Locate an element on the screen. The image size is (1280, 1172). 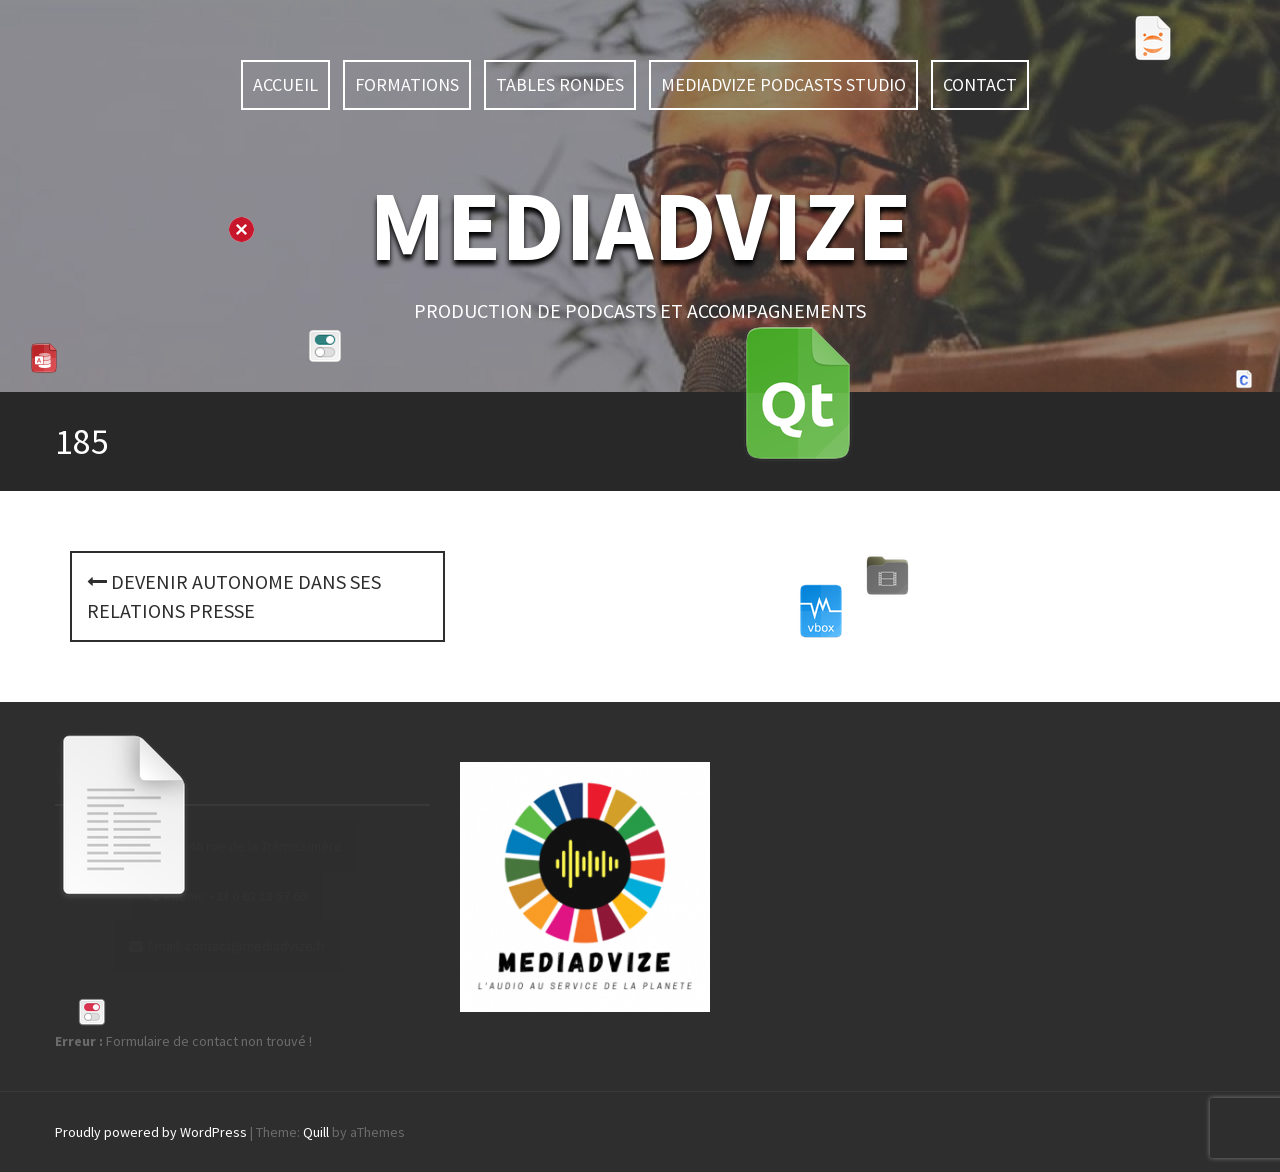
virtualbox virtual machine configuration file is located at coordinates (821, 611).